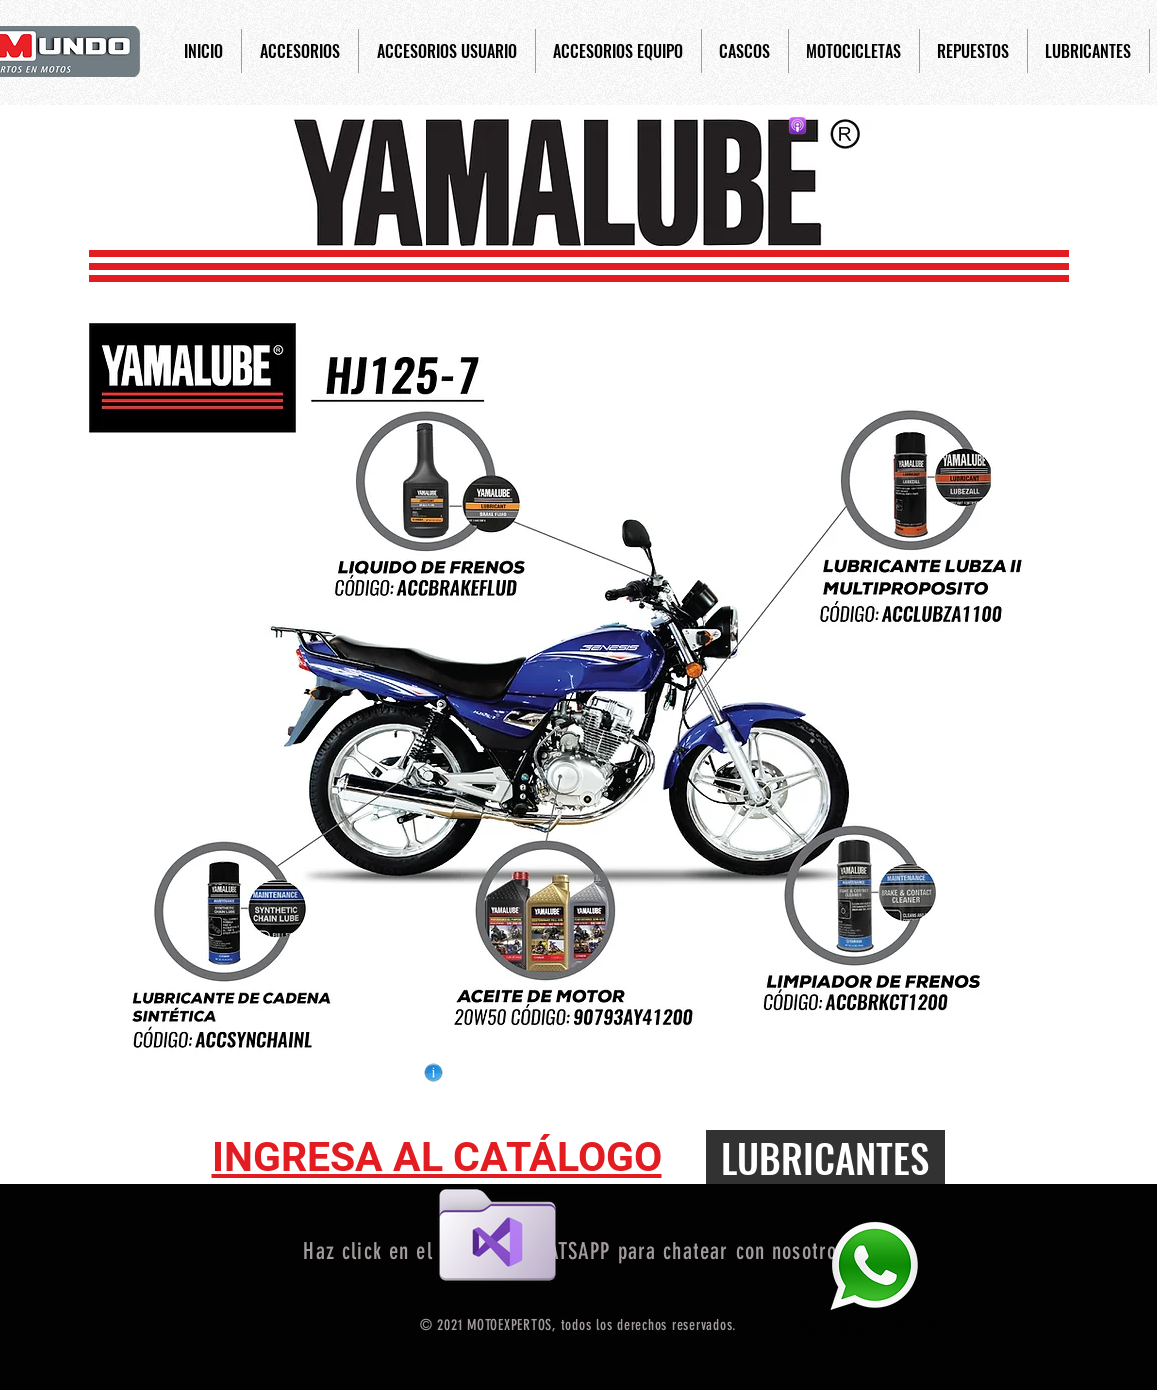  I want to click on open the podcasts app, so click(797, 125).